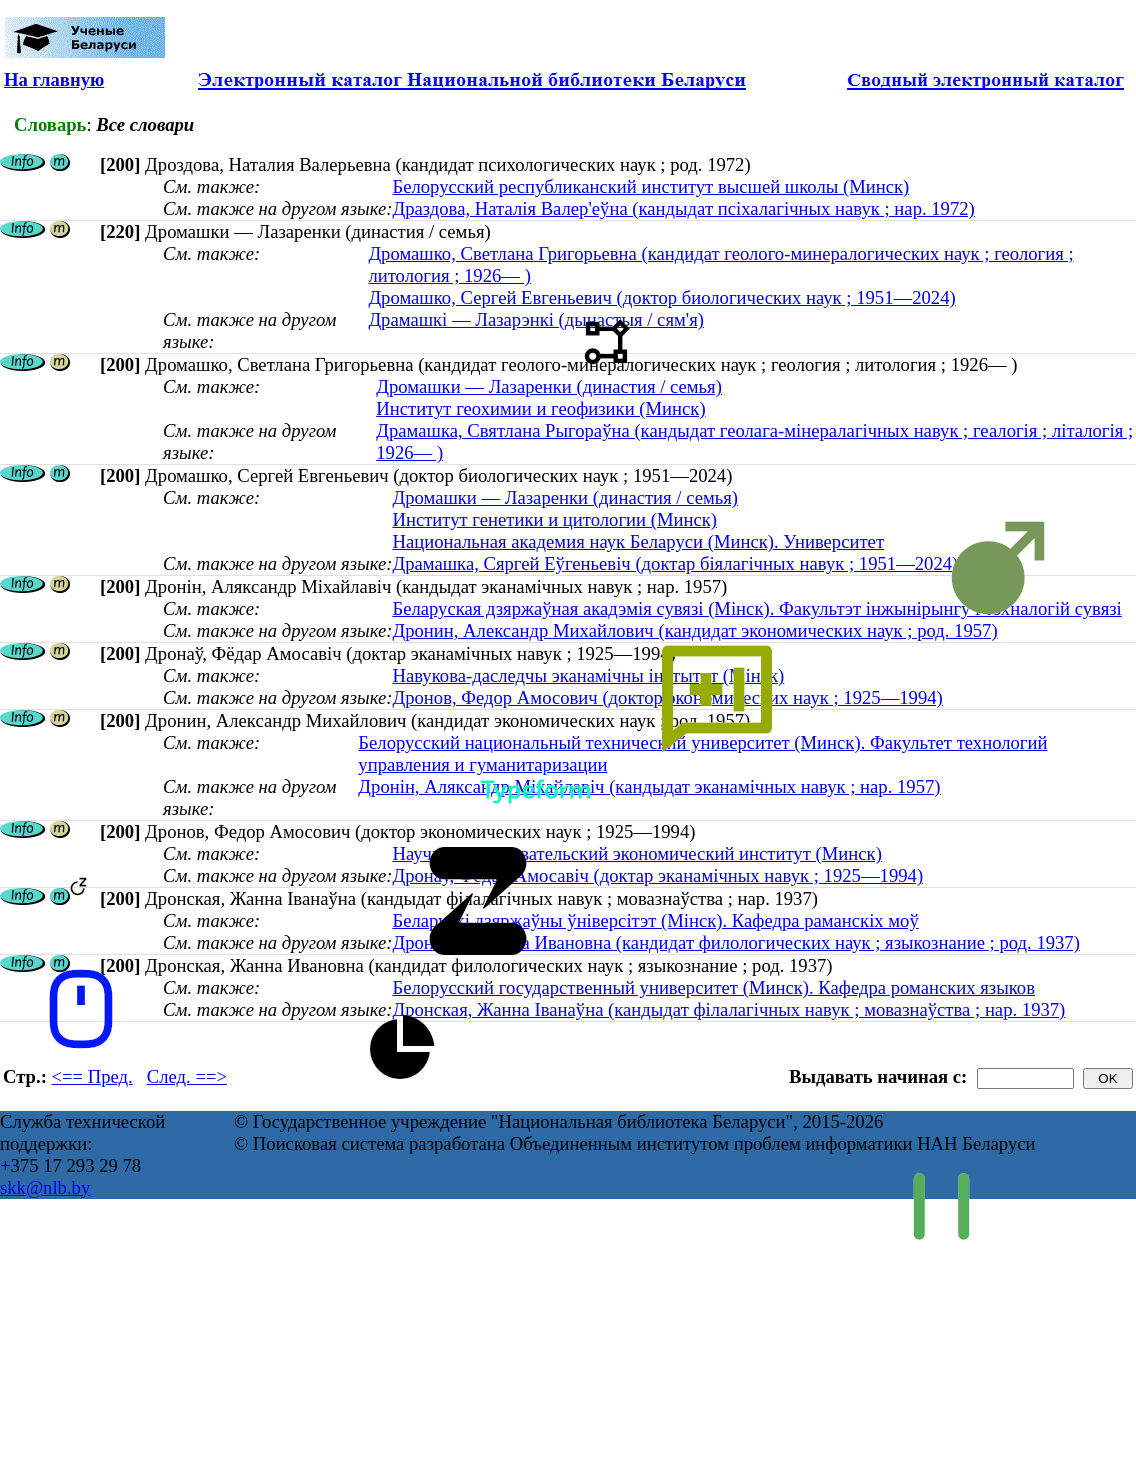 Image resolution: width=1136 pixels, height=1481 pixels. What do you see at coordinates (478, 901) in the screenshot?
I see `open zulip messaging app` at bounding box center [478, 901].